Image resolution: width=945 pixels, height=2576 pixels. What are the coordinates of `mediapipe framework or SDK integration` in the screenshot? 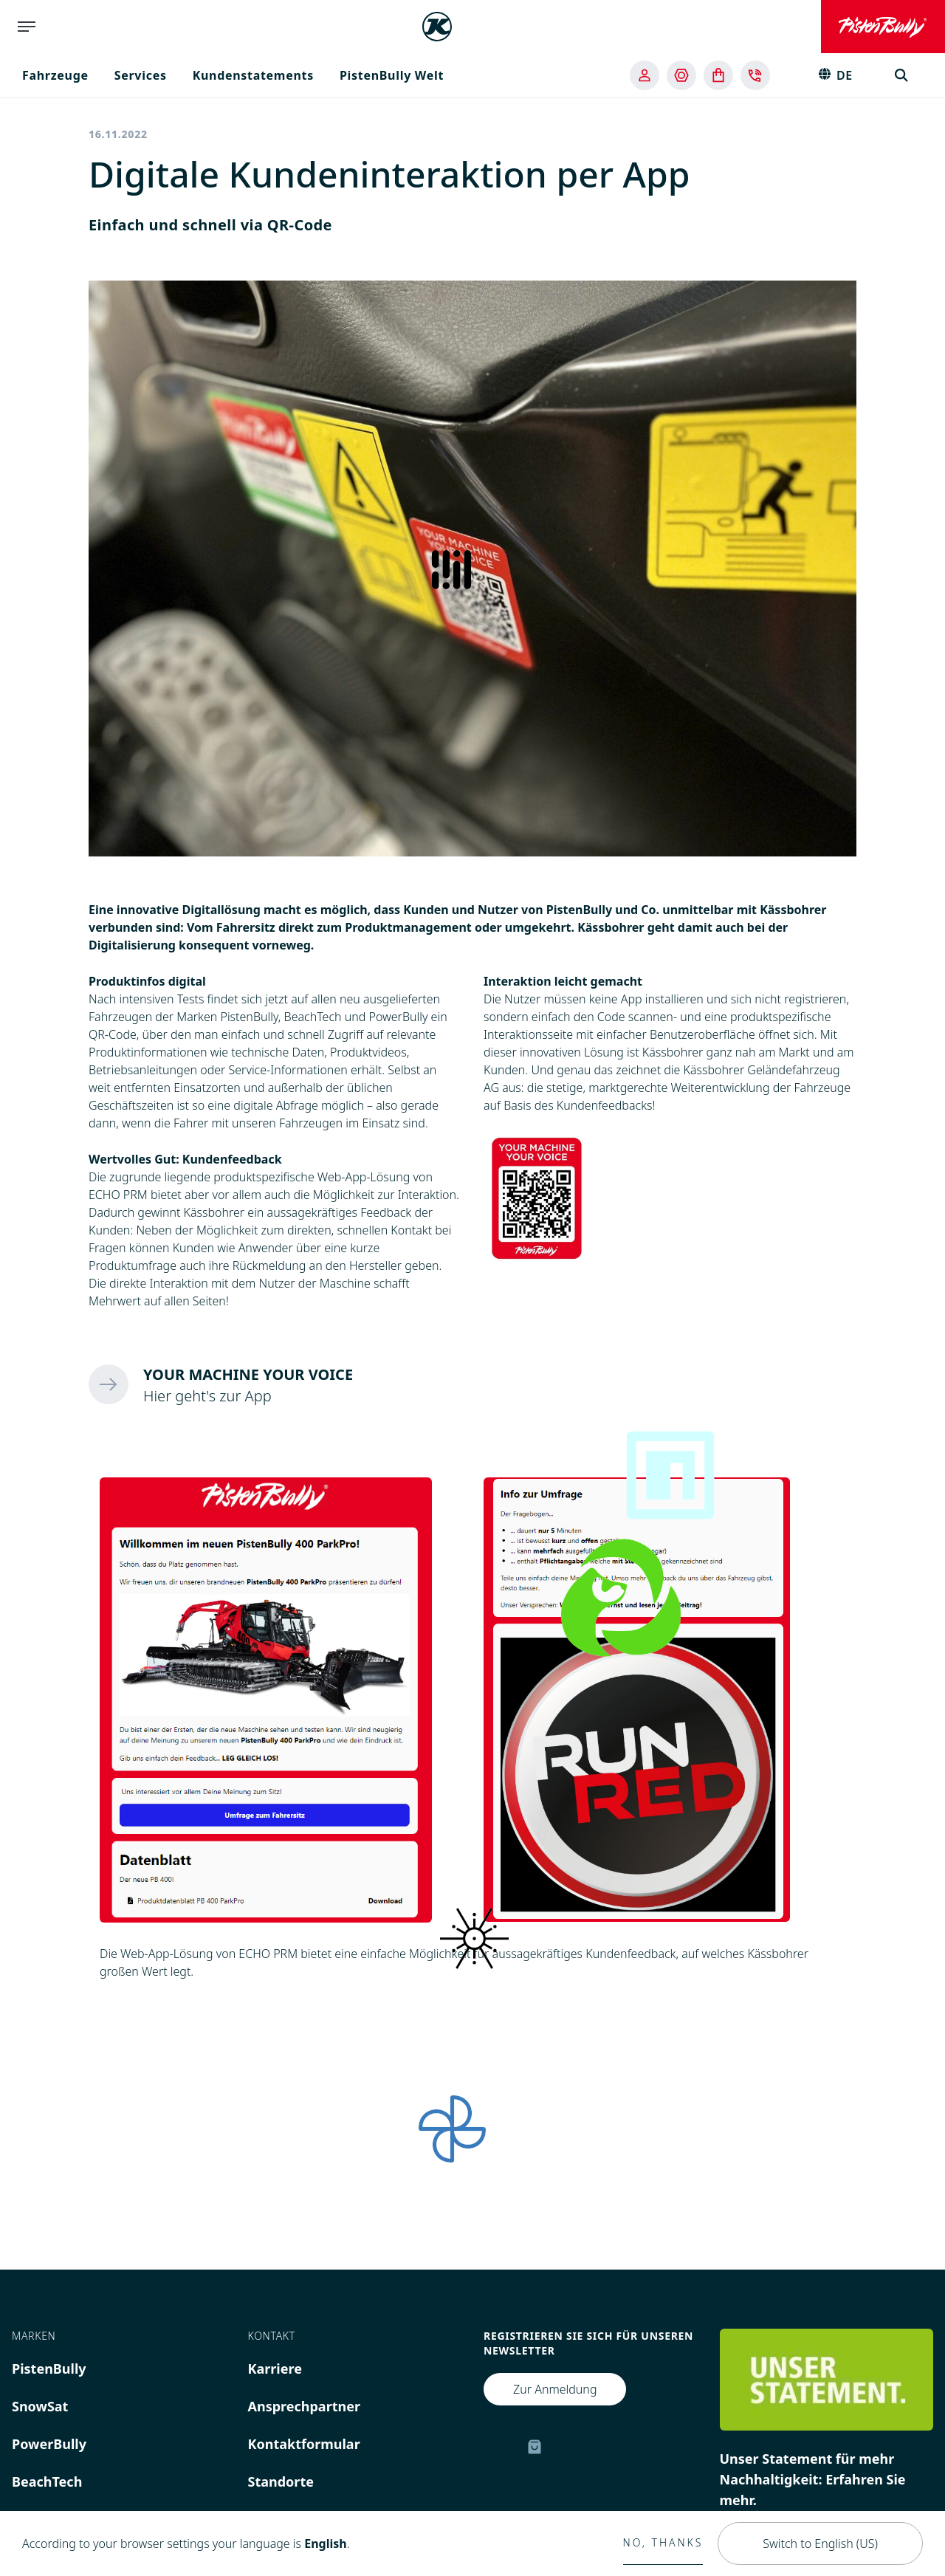 It's located at (451, 569).